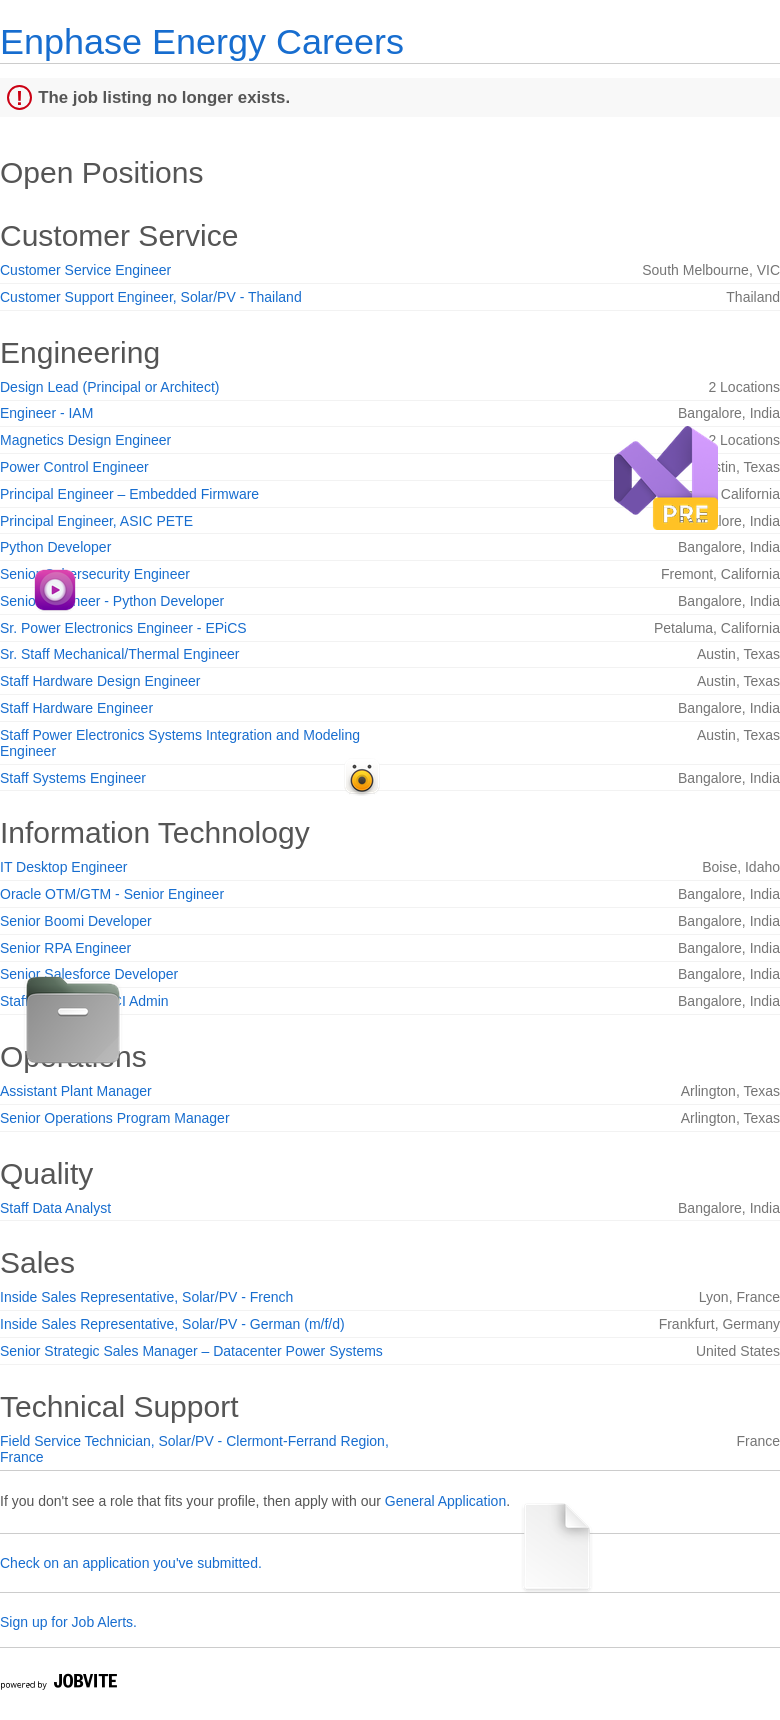  Describe the element at coordinates (55, 590) in the screenshot. I see `open mpv media player` at that location.